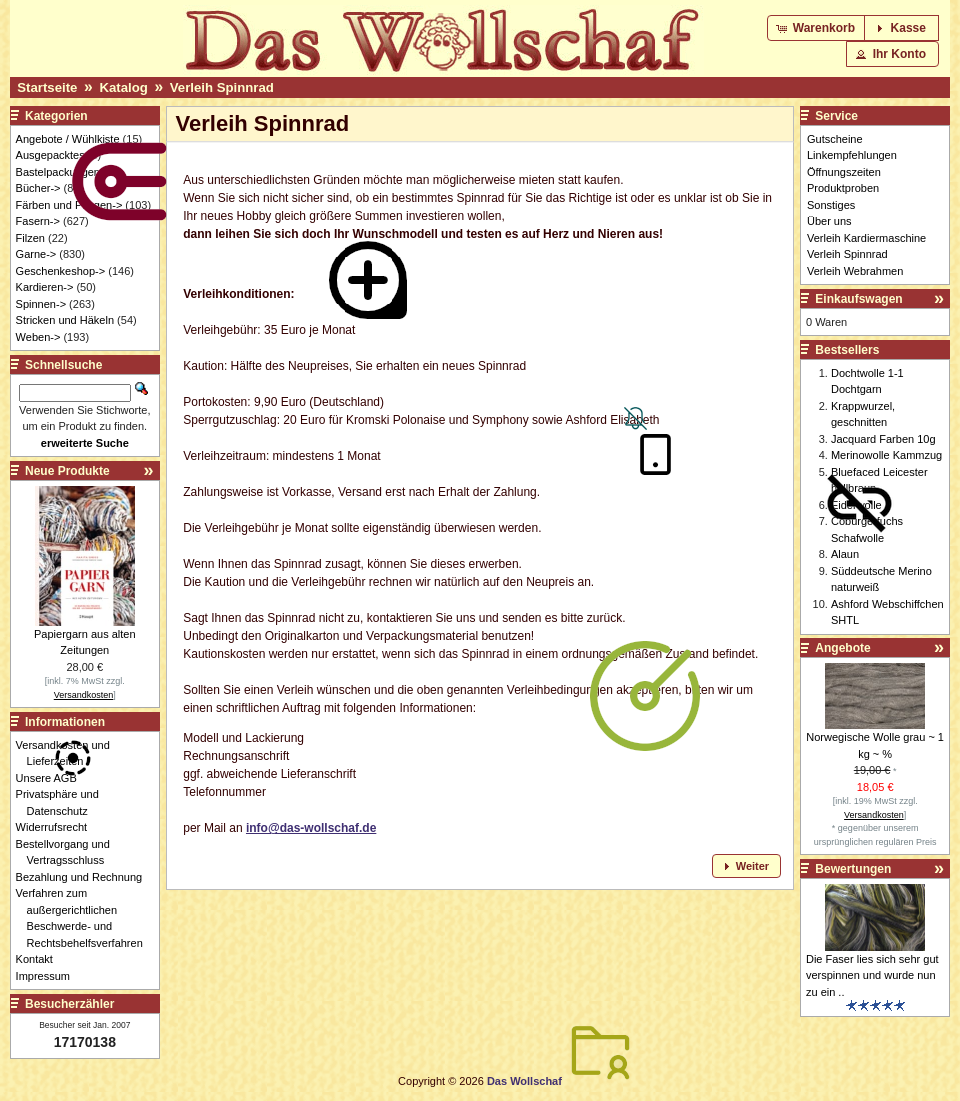 The image size is (960, 1101). Describe the element at coordinates (645, 696) in the screenshot. I see `view performance metrics or usage statistics` at that location.